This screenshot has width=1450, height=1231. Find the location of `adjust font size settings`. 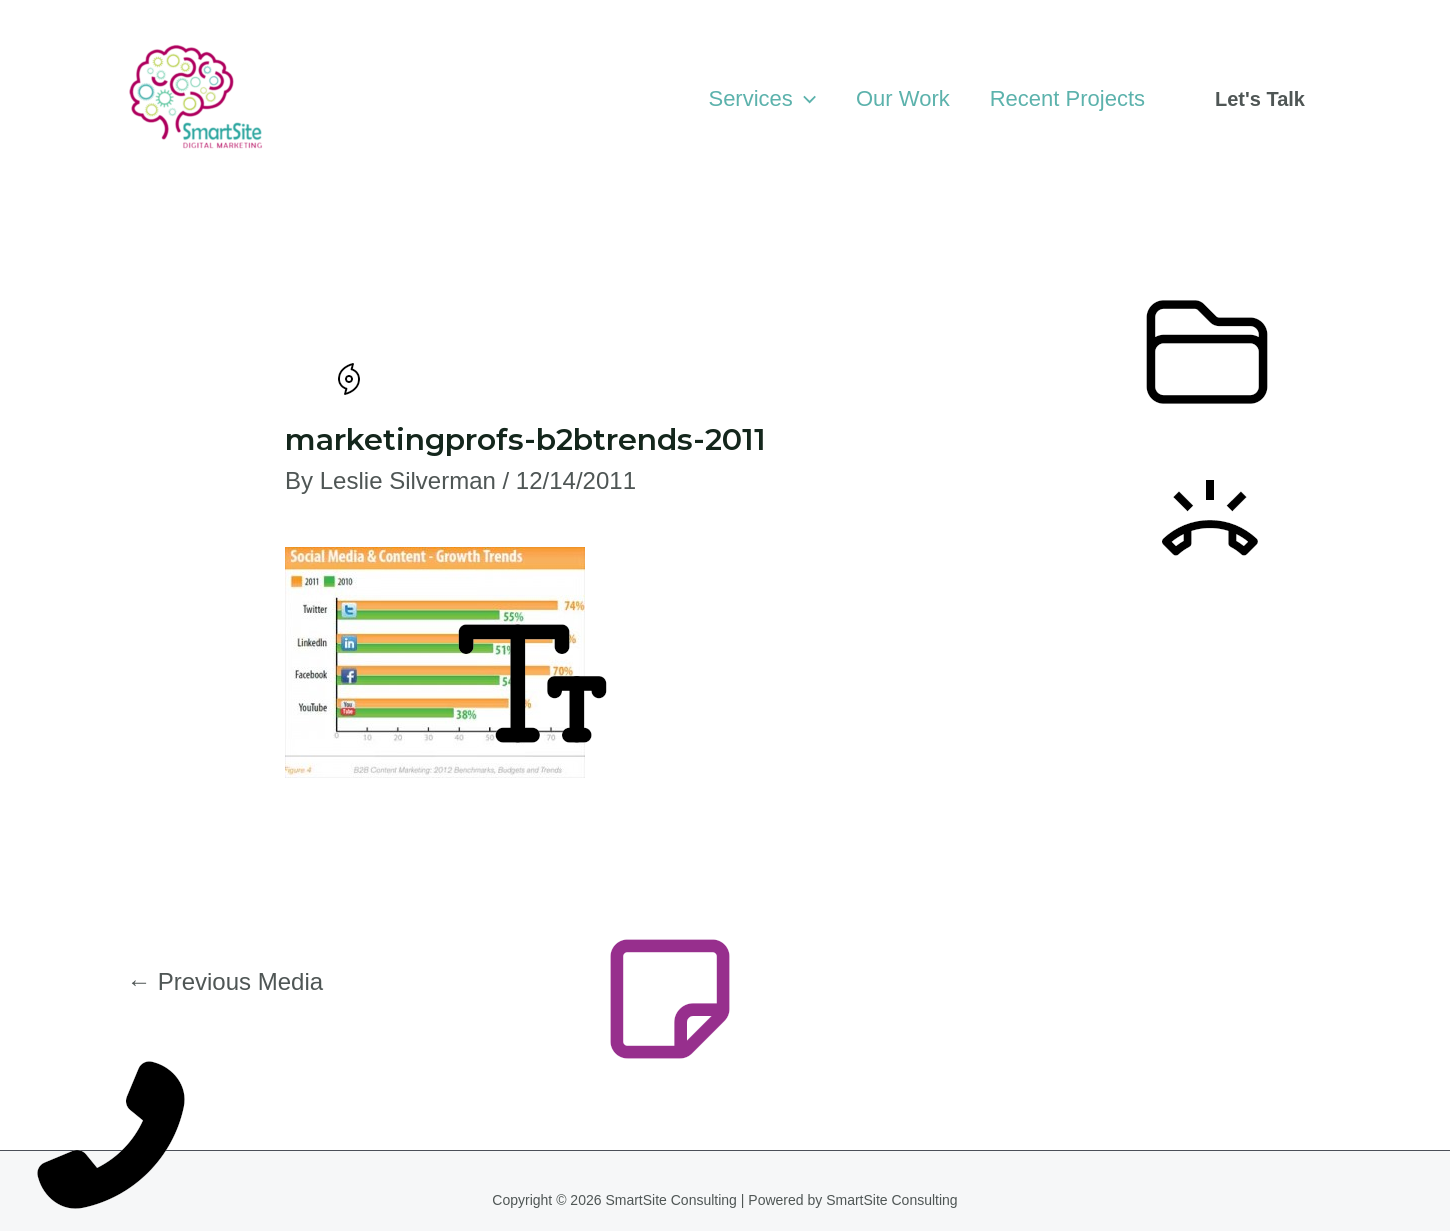

adjust font size settings is located at coordinates (532, 683).